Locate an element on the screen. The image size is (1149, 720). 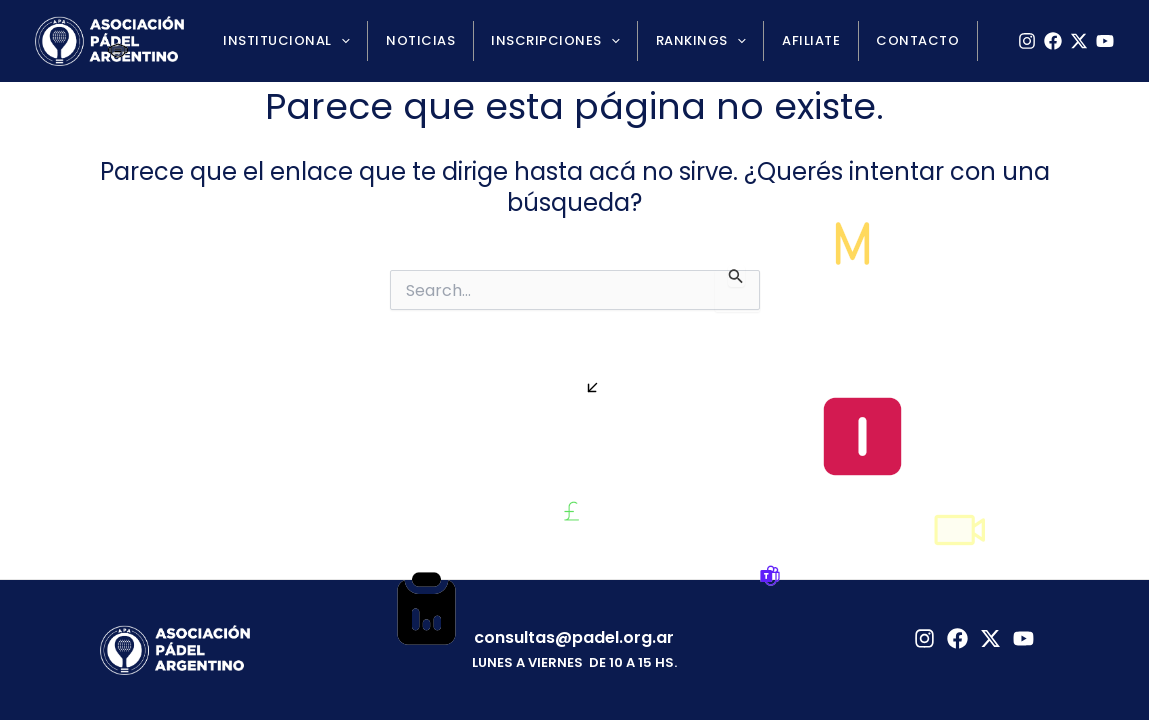
health and safety guidelines or requirements is located at coordinates (118, 51).